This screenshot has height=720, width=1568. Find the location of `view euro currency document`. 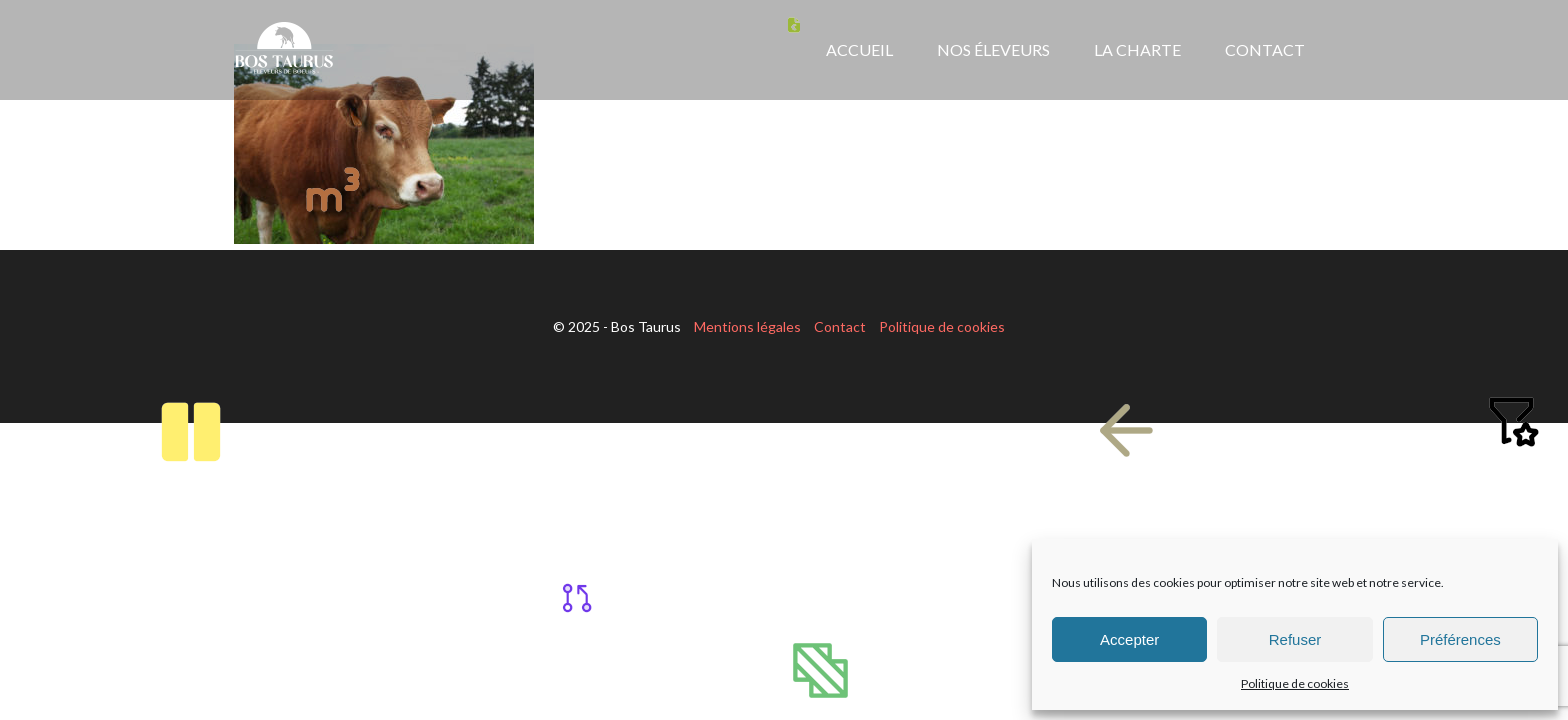

view euro currency document is located at coordinates (794, 25).